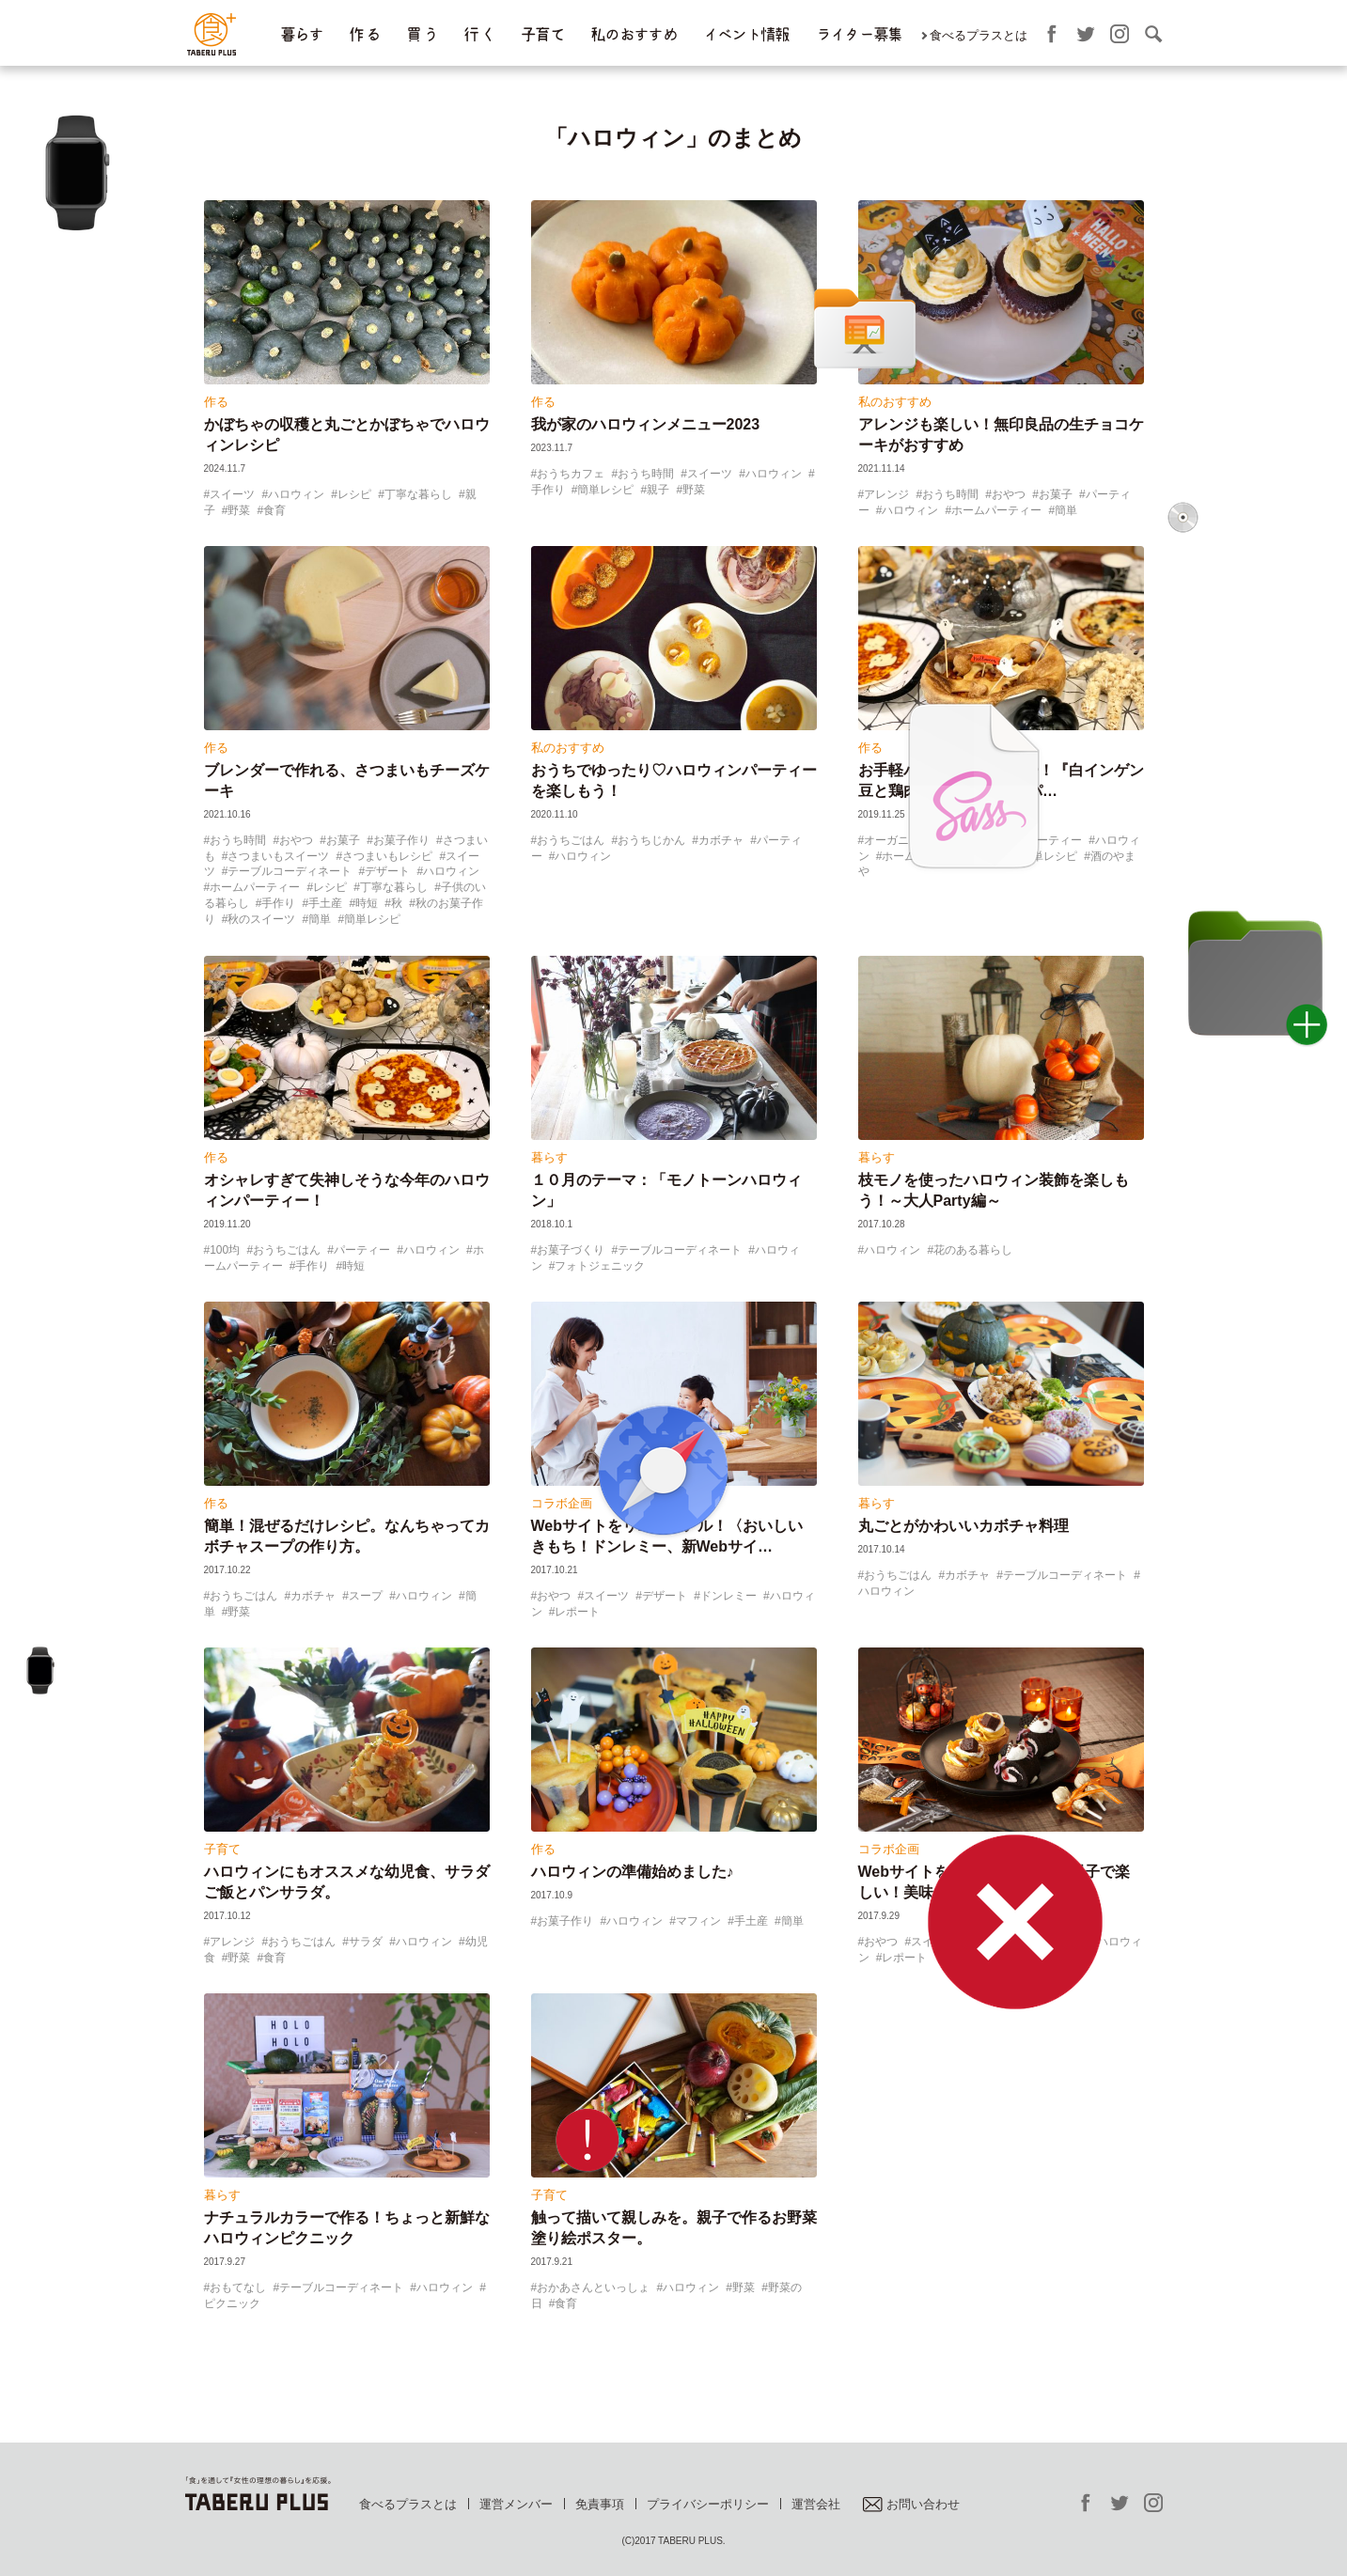 The height and width of the screenshot is (2576, 1347). Describe the element at coordinates (974, 786) in the screenshot. I see `indicates a sass stylesheet file` at that location.